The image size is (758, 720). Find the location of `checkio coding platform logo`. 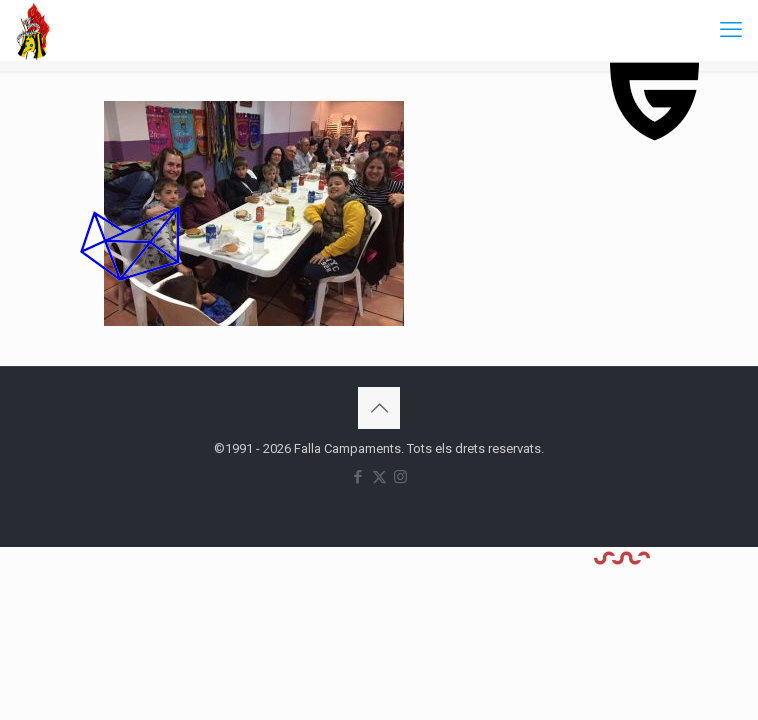

checkio coding platform logo is located at coordinates (129, 243).